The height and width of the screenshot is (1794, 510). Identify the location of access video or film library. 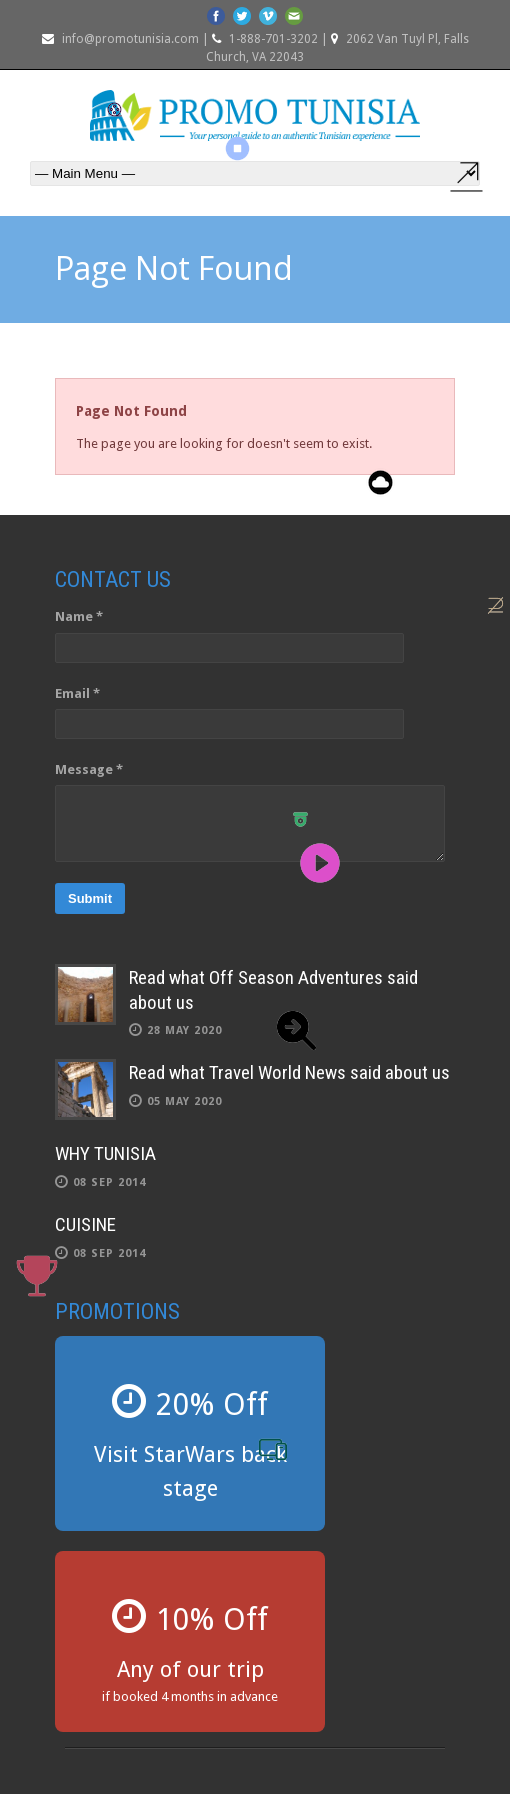
(114, 109).